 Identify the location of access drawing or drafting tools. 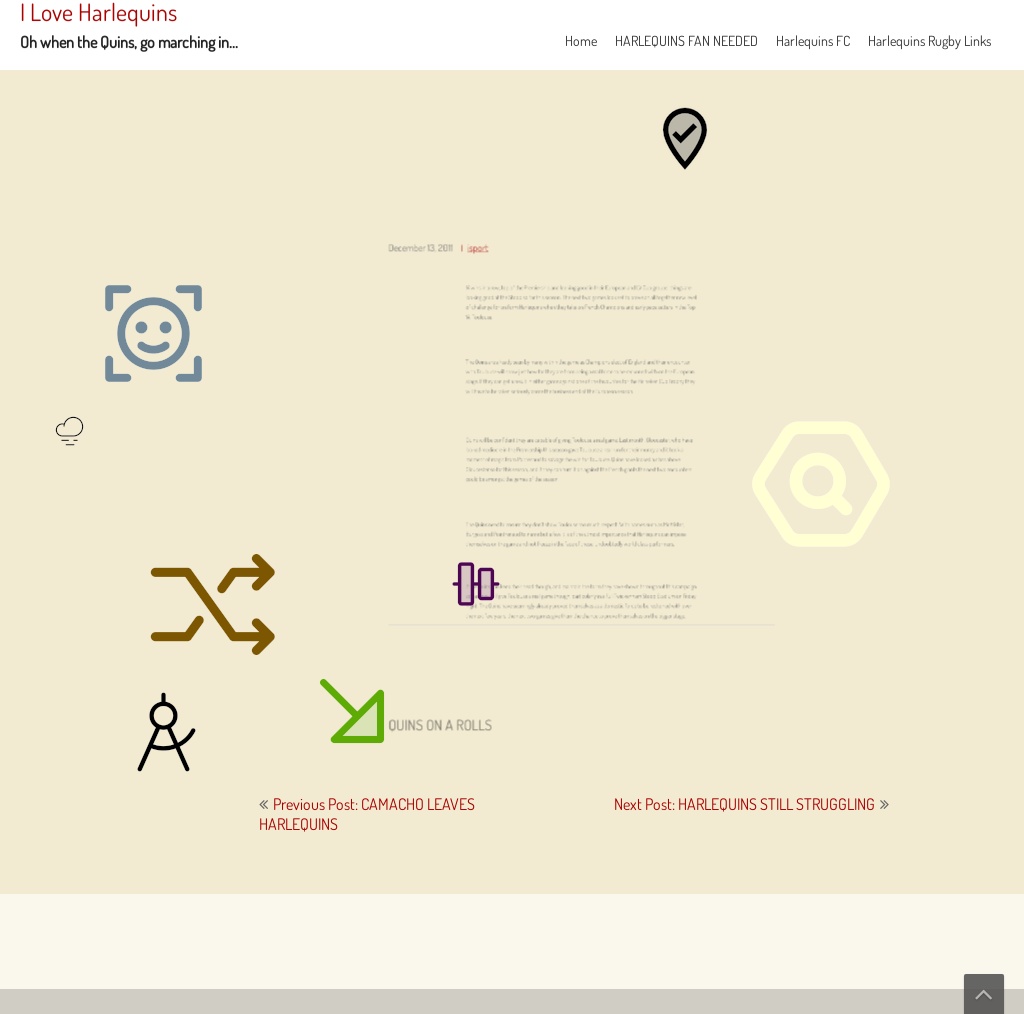
(163, 733).